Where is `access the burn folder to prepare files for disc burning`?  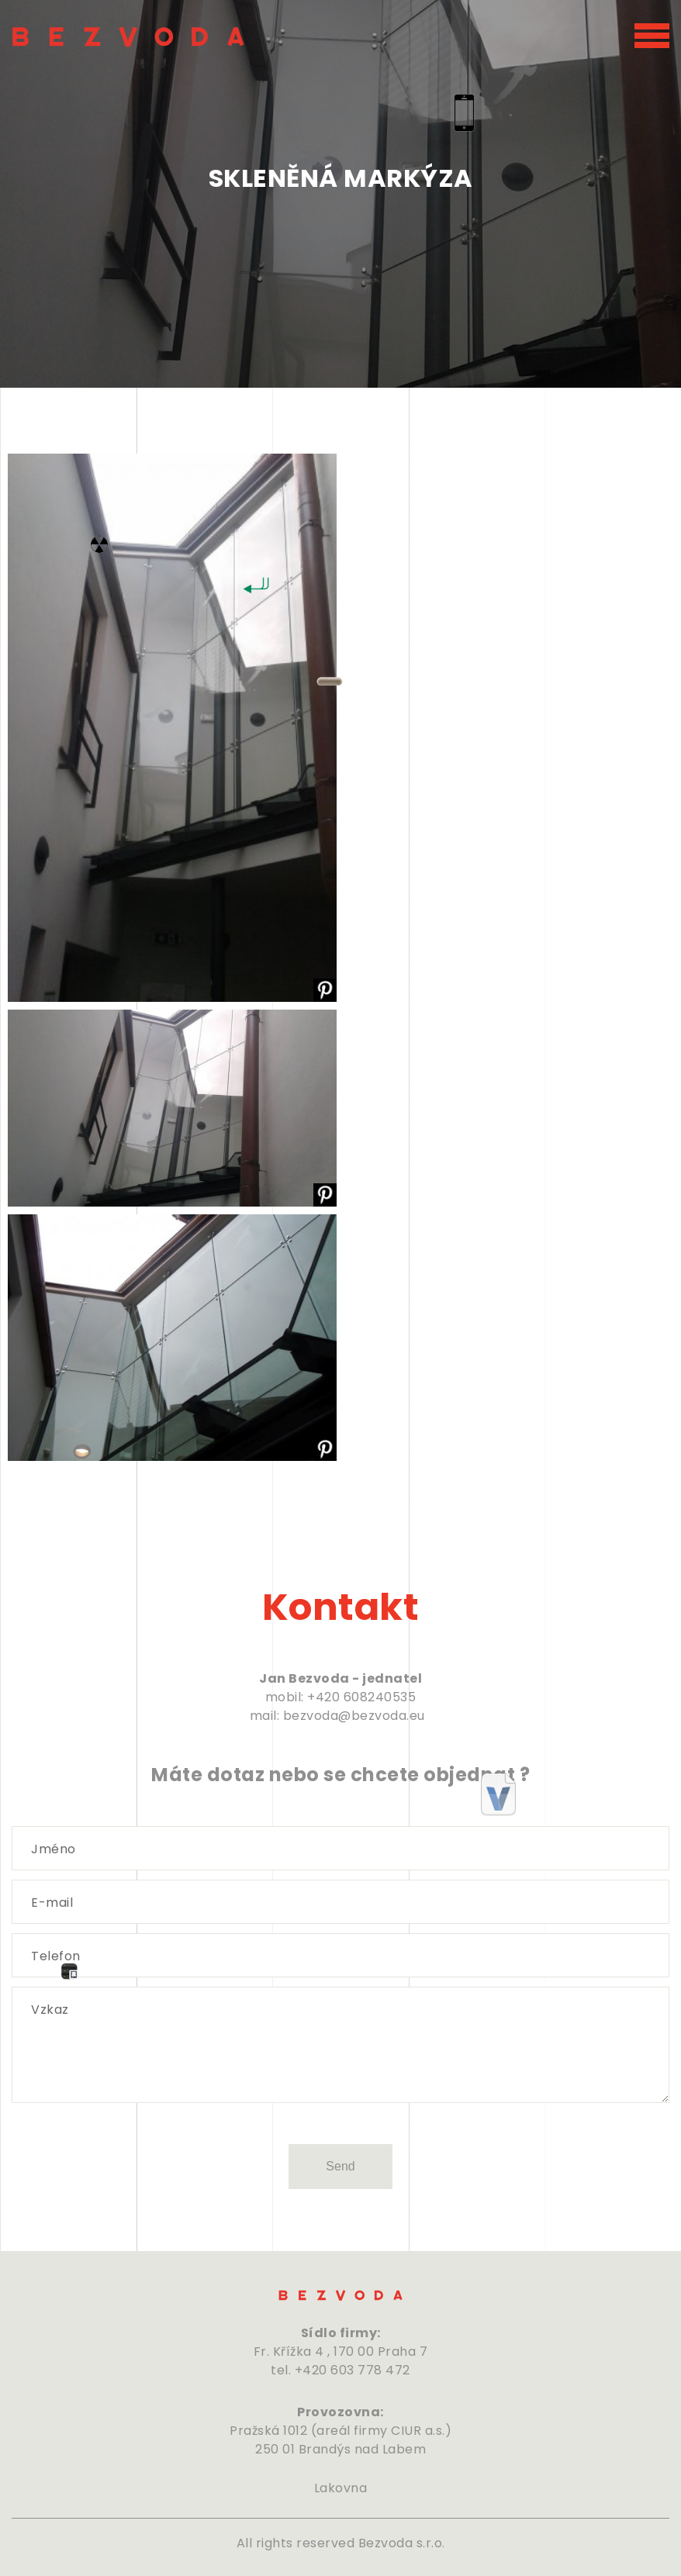
access the burn folder to prepare files for disc burning is located at coordinates (99, 544).